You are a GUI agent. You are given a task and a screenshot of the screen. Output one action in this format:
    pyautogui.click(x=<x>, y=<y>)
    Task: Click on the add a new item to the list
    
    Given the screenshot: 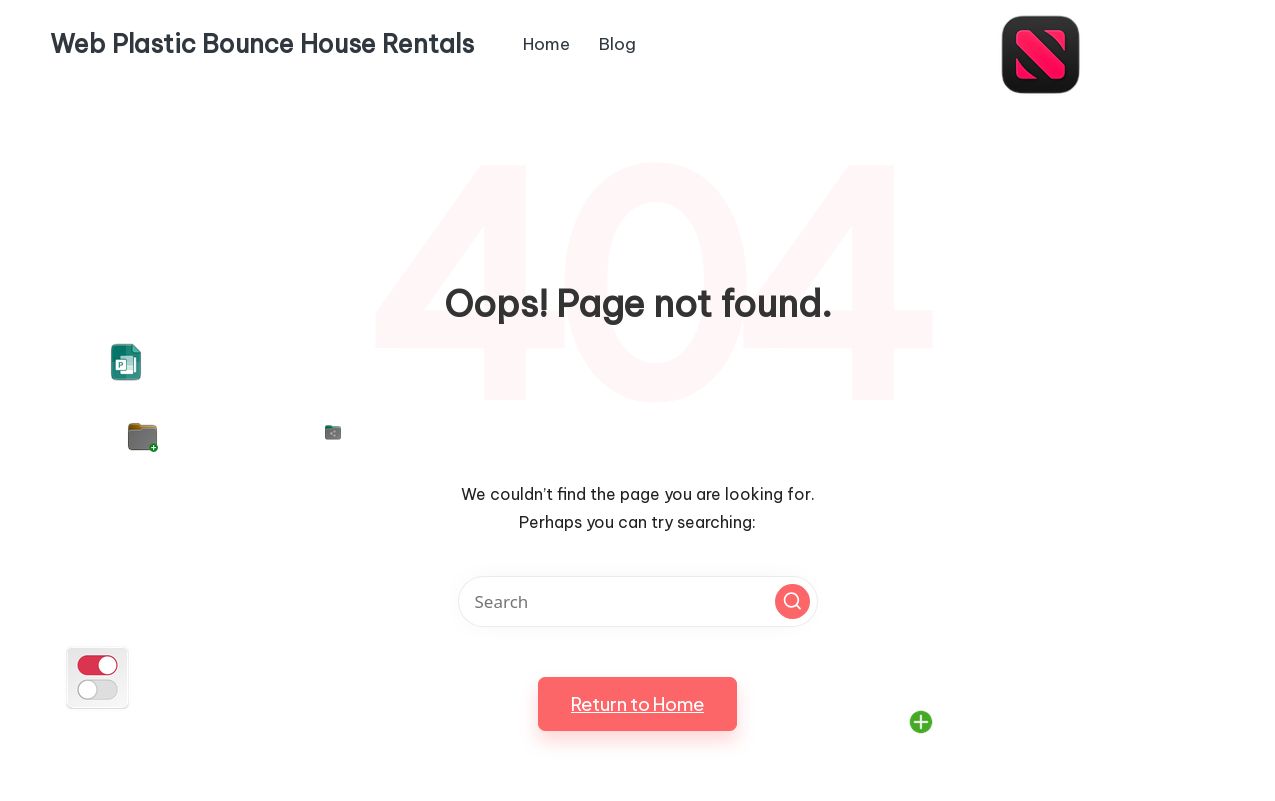 What is the action you would take?
    pyautogui.click(x=921, y=722)
    